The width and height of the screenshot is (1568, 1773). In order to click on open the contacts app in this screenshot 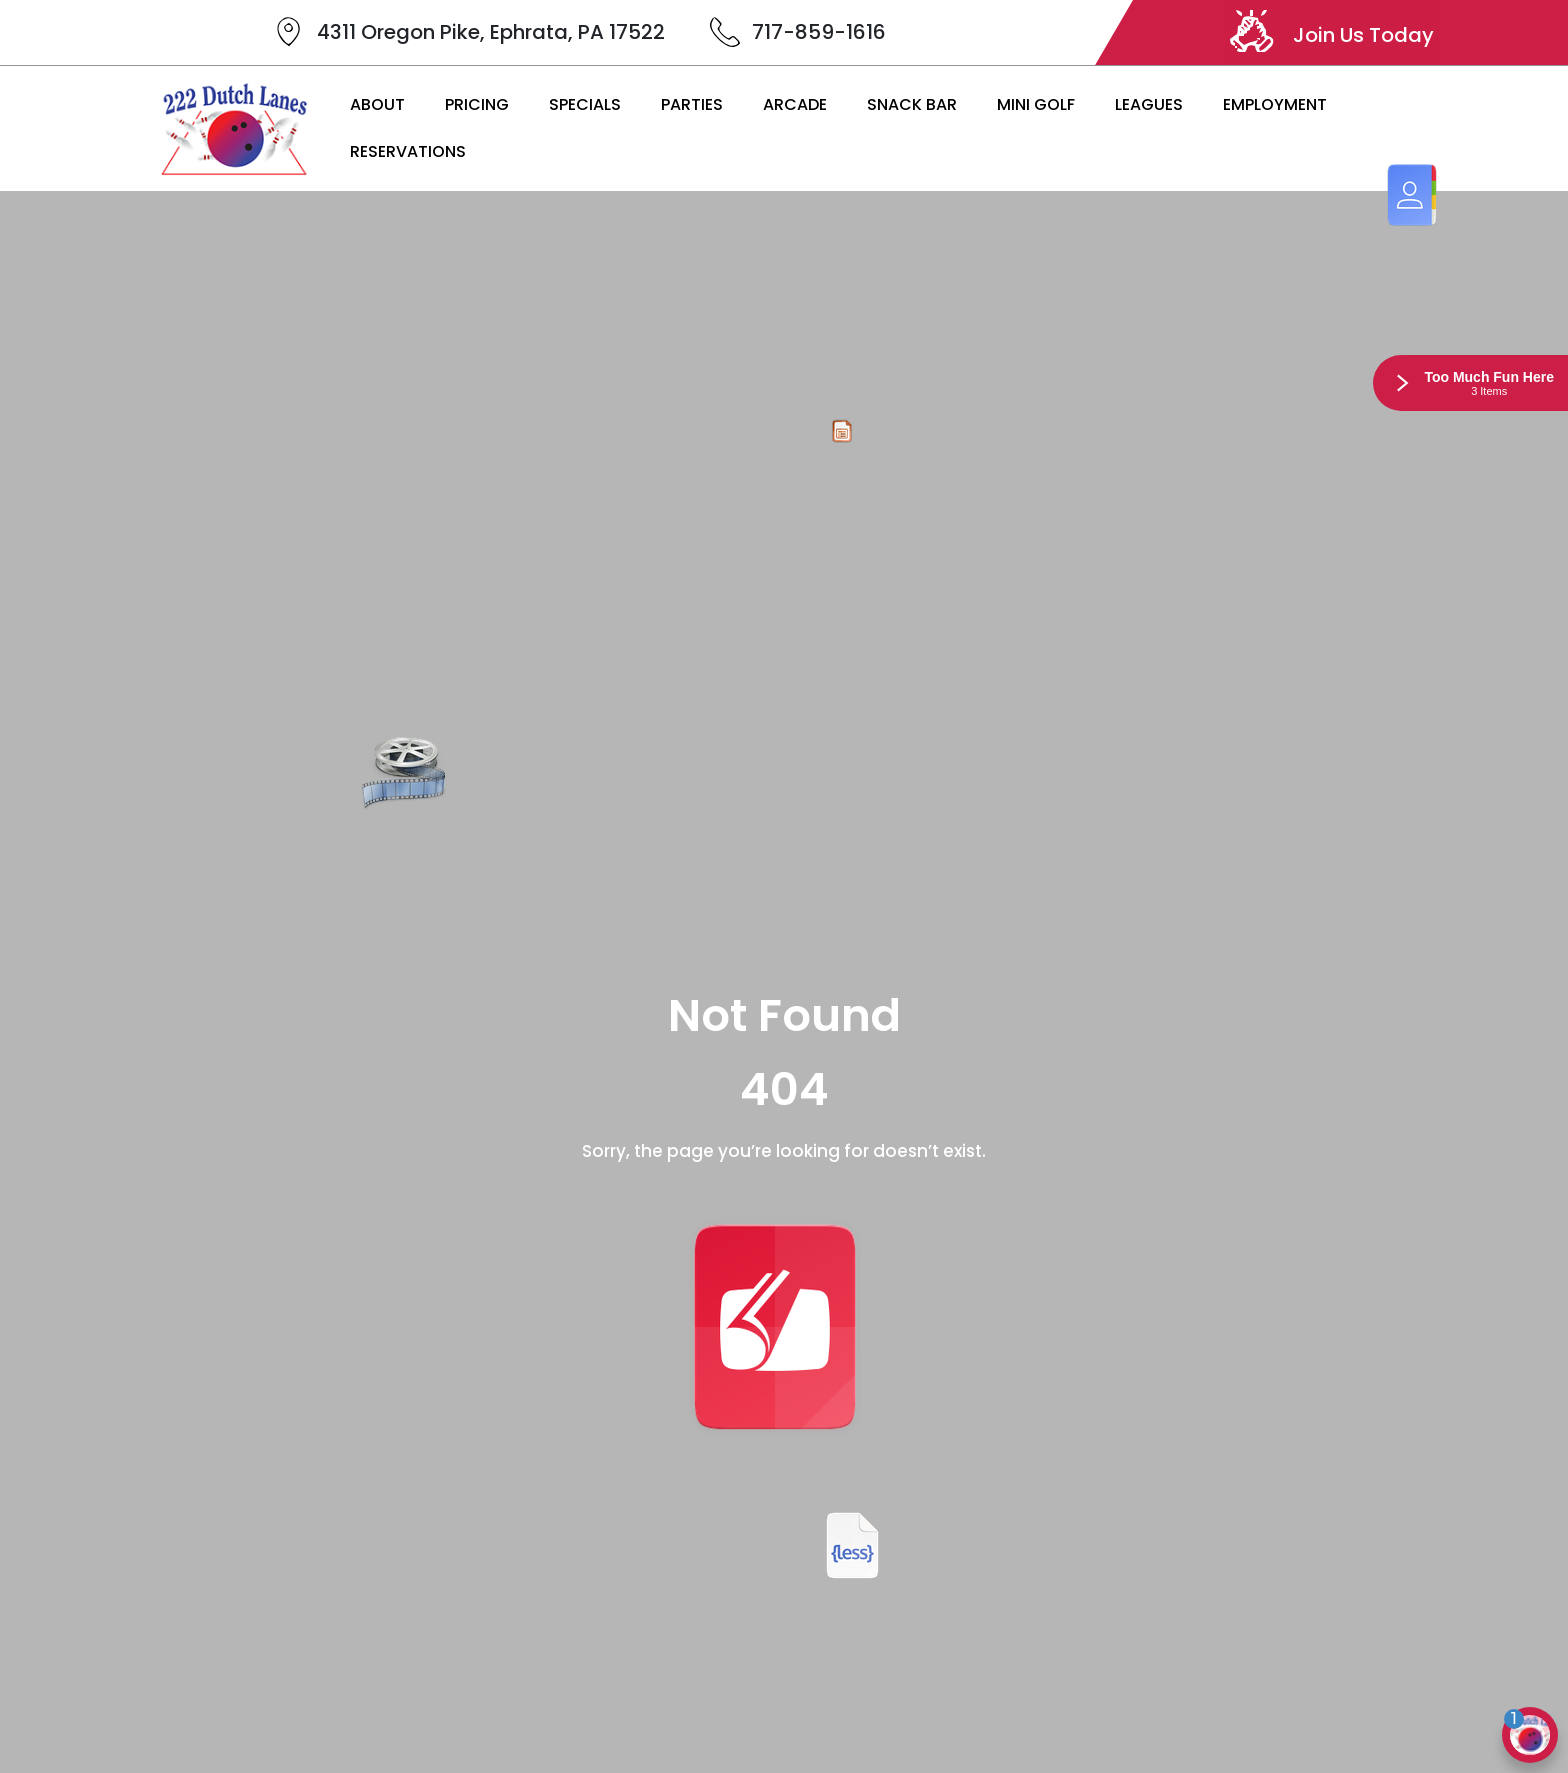, I will do `click(1412, 195)`.